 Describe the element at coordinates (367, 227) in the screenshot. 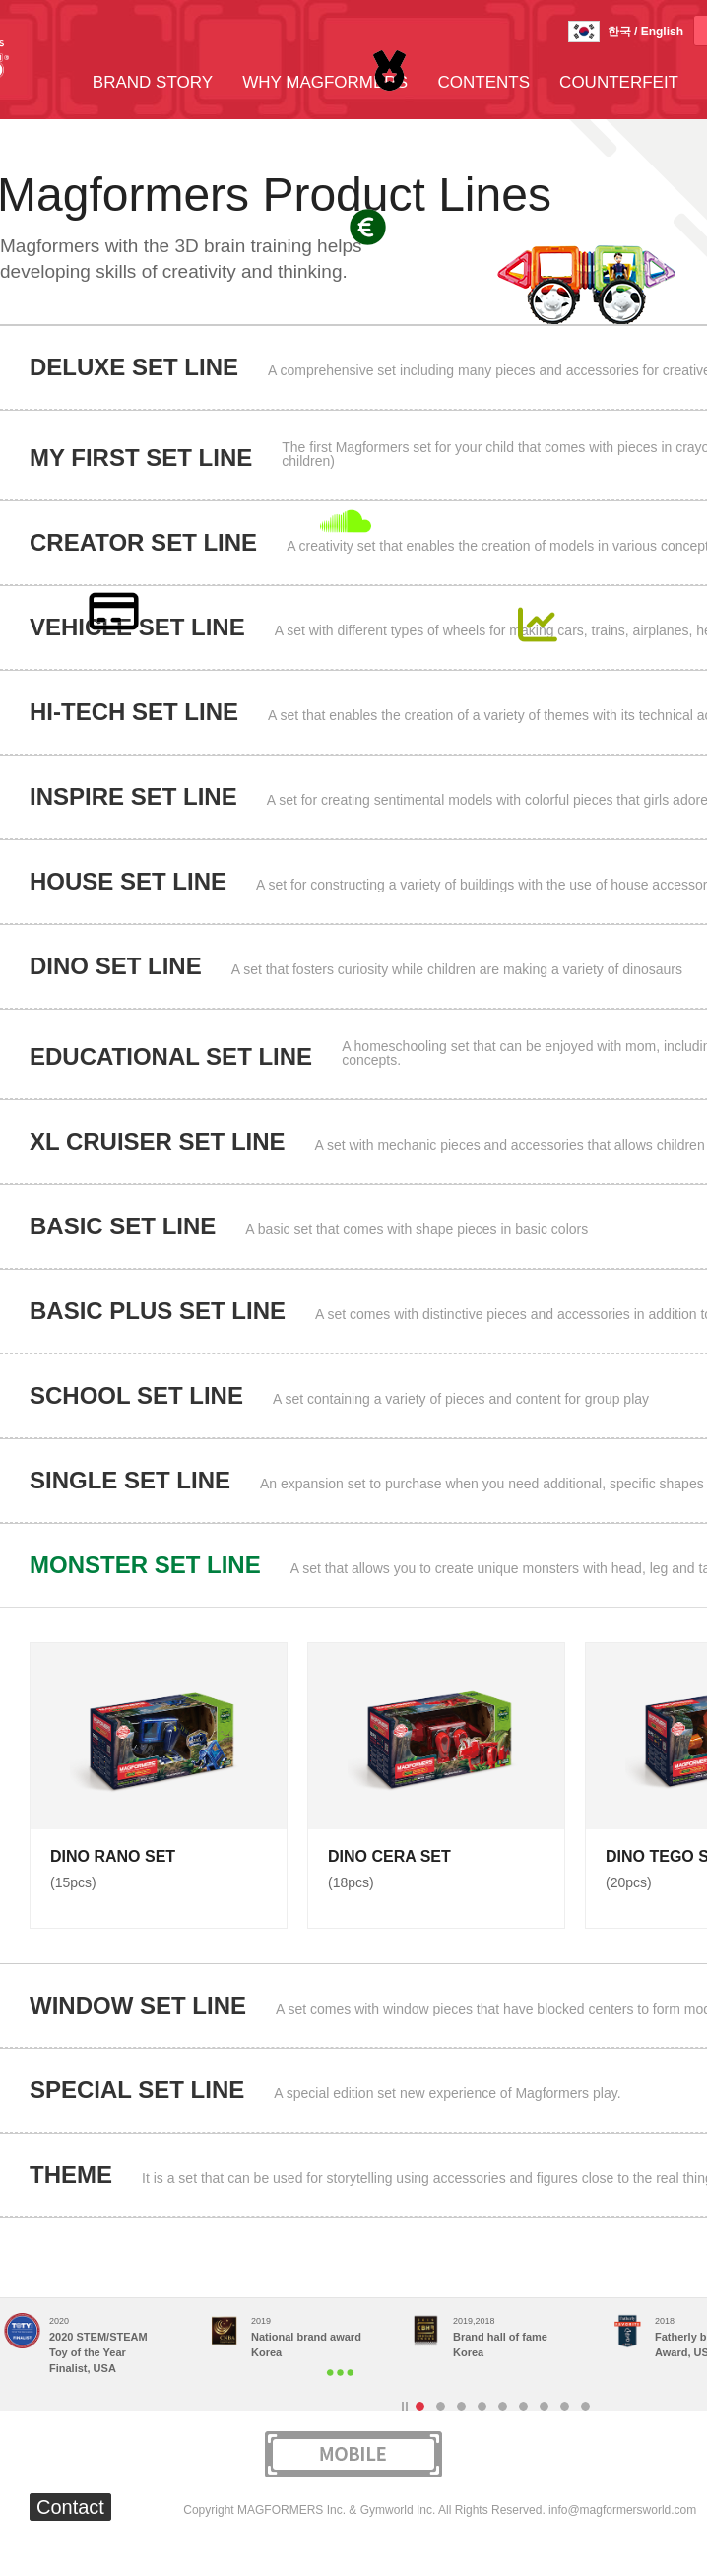

I see `view price or amount in euros` at that location.